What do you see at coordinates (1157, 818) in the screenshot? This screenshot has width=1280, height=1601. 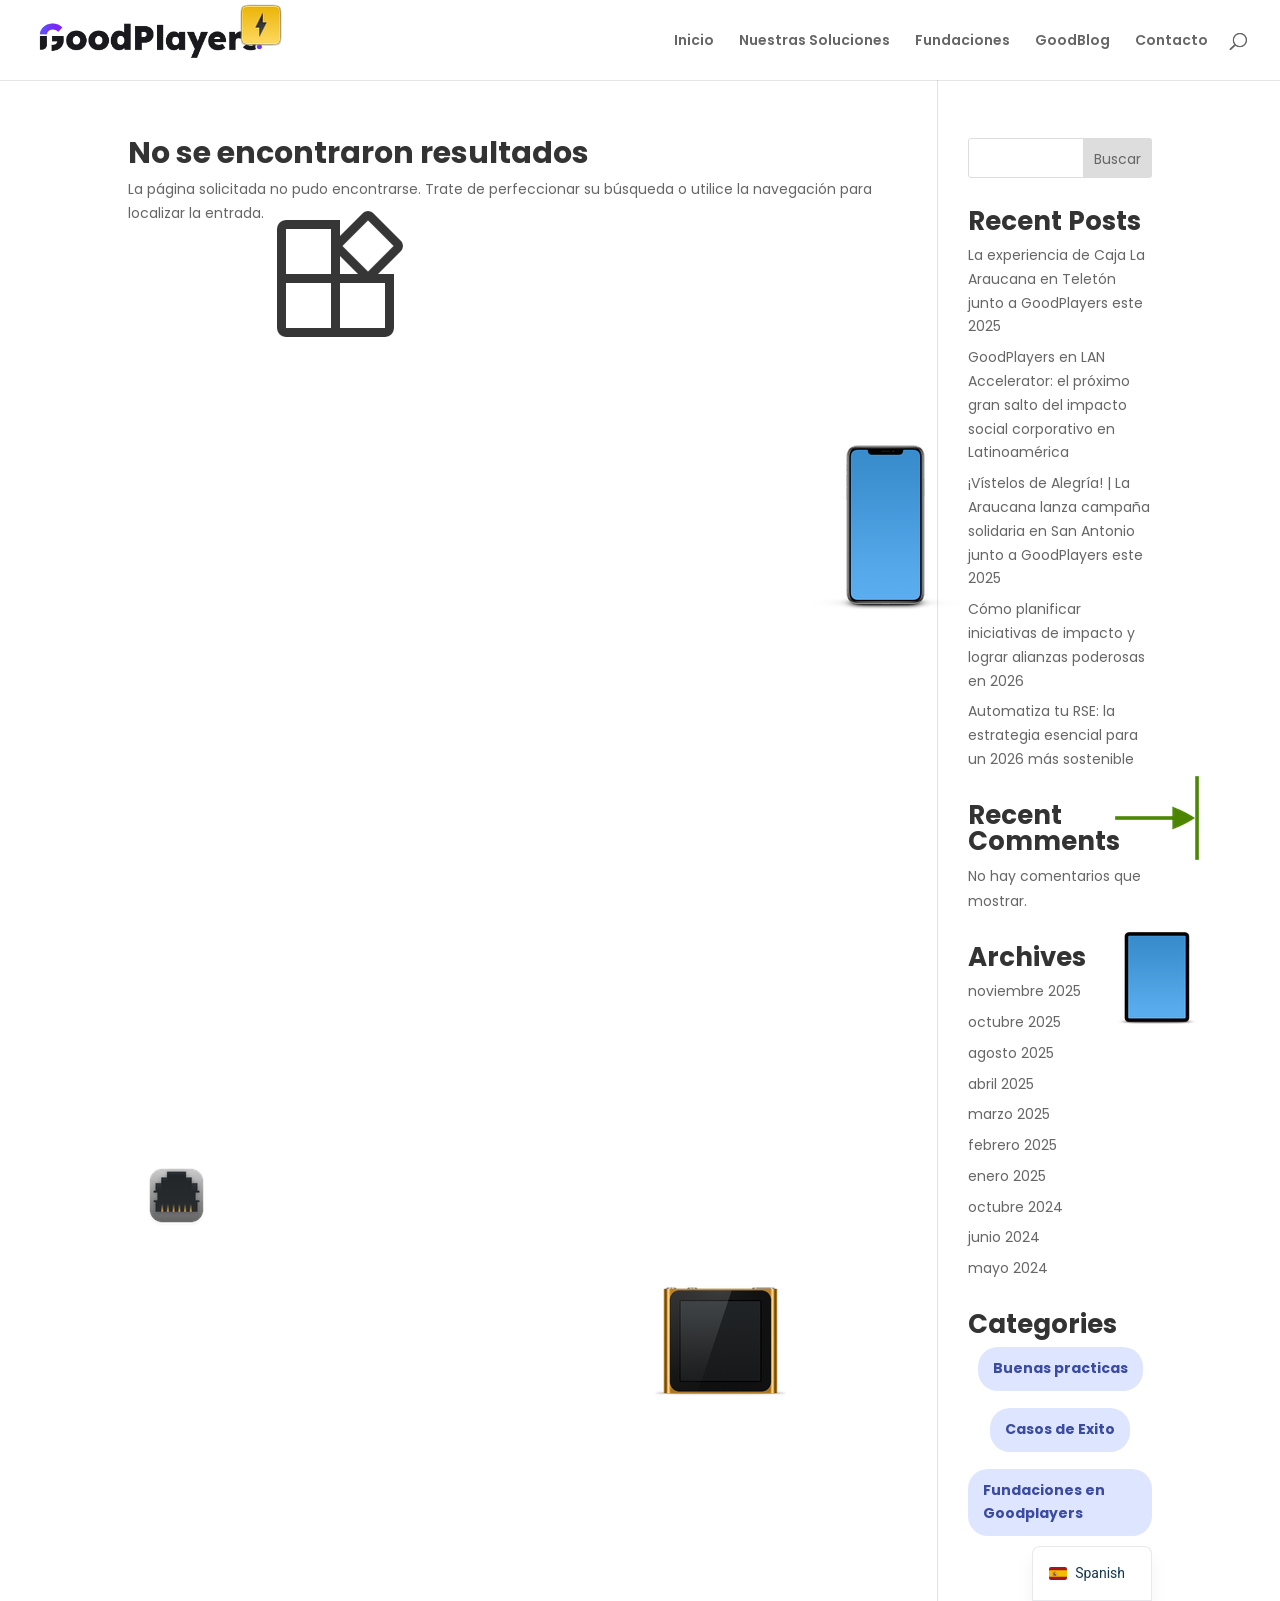 I see `go to the last item or page` at bounding box center [1157, 818].